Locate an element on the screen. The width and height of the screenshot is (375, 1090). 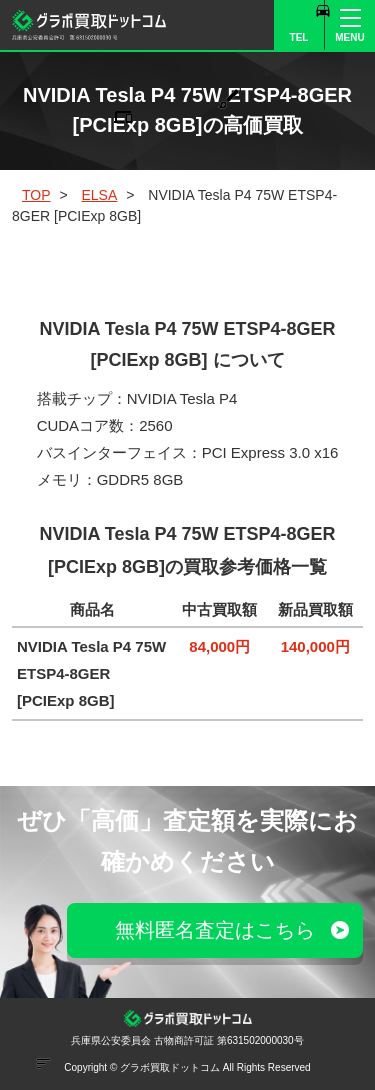
connect your phone to another device is located at coordinates (123, 117).